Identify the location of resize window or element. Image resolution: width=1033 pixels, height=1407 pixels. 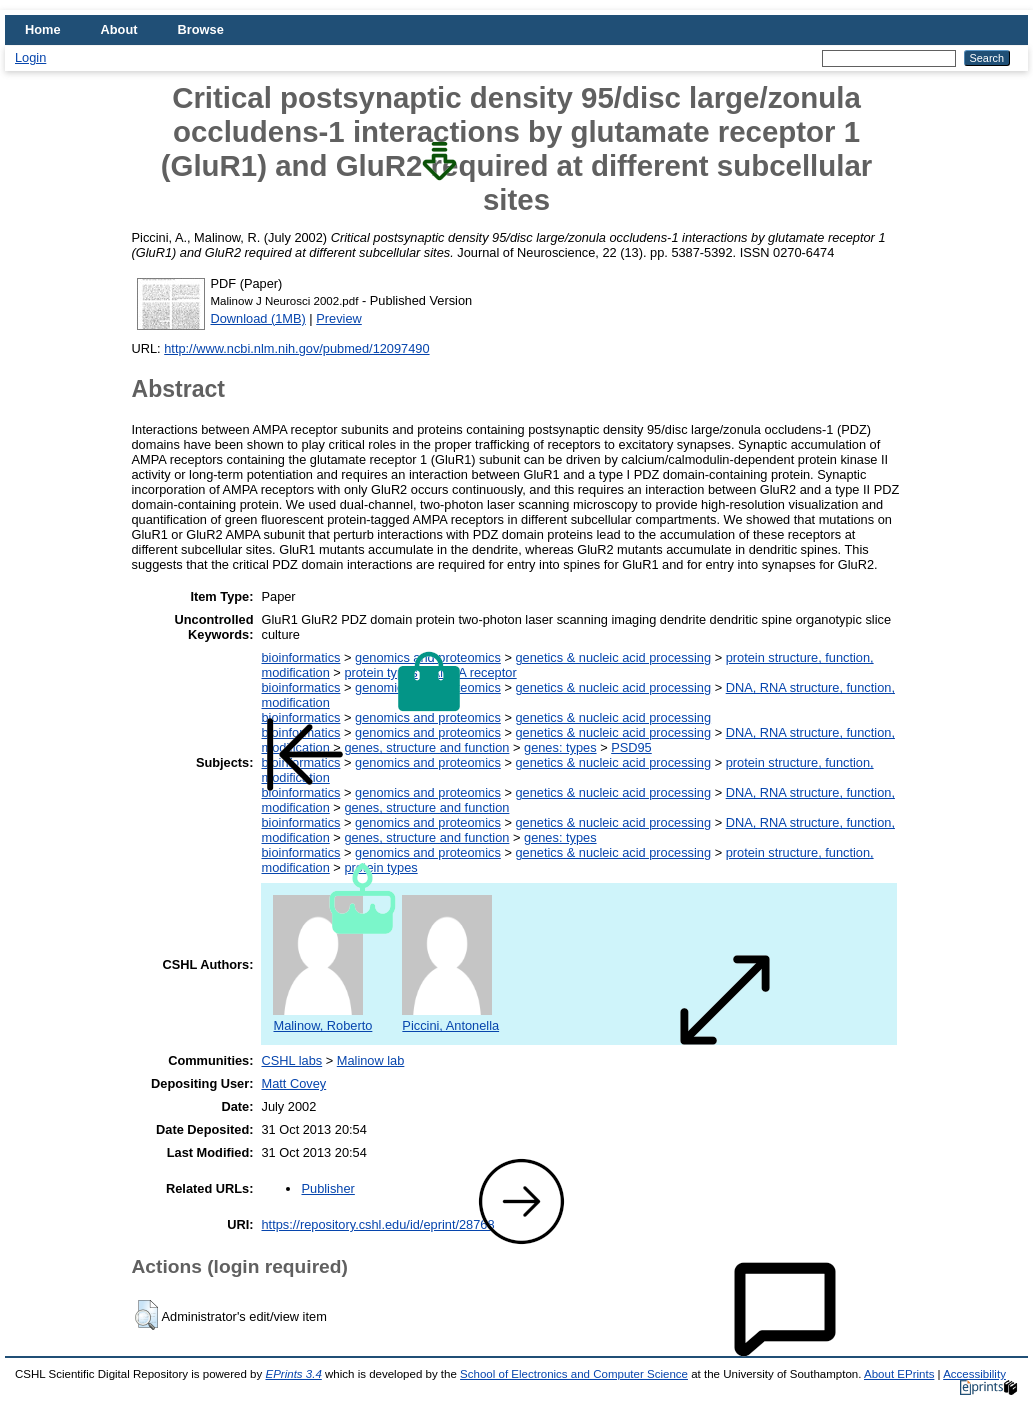
(725, 1000).